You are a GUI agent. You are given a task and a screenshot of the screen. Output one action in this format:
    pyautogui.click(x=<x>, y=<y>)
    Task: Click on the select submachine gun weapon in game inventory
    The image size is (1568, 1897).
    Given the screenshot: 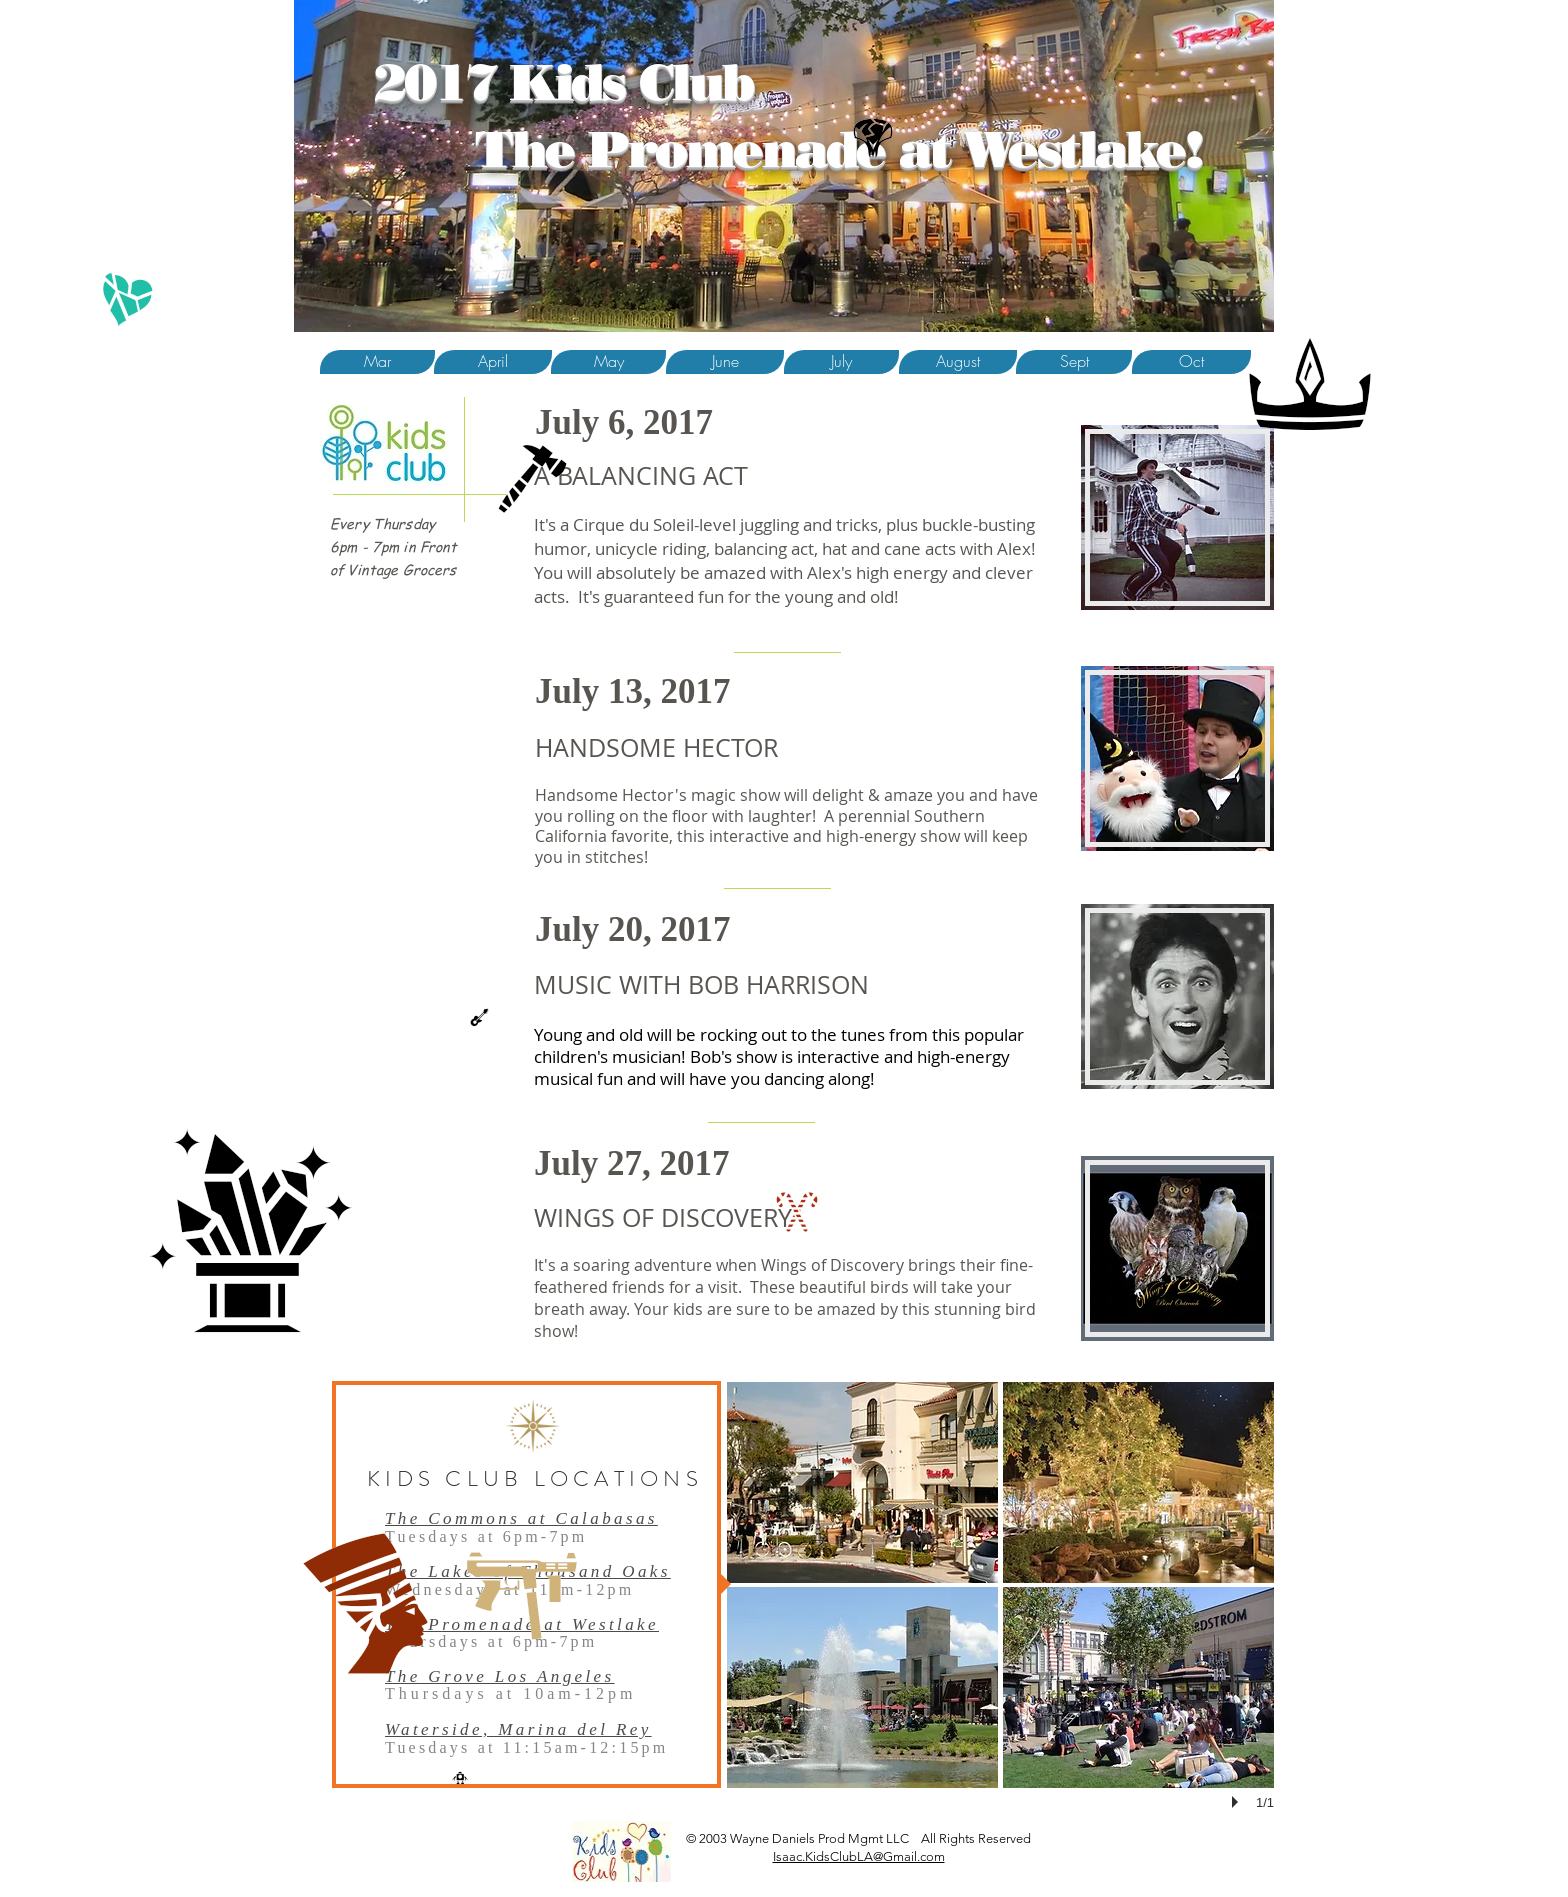 What is the action you would take?
    pyautogui.click(x=522, y=1596)
    